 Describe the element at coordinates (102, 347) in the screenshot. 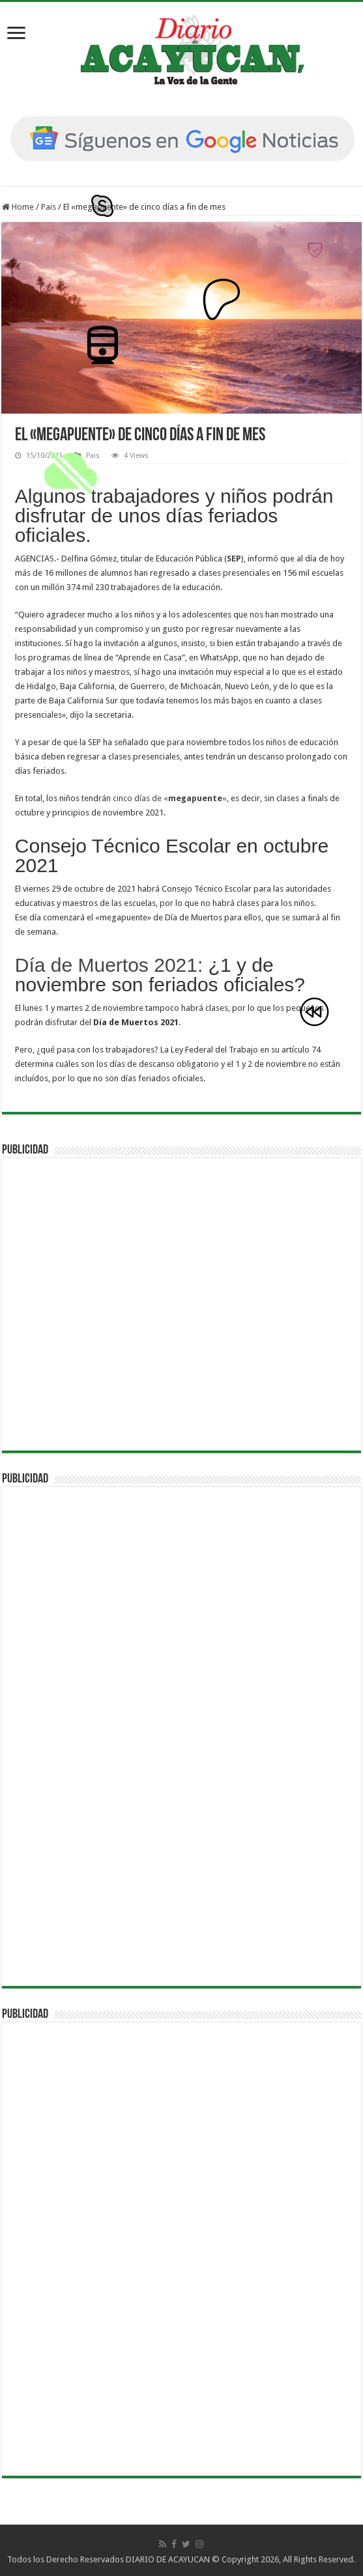

I see `get railway or train directions` at that location.